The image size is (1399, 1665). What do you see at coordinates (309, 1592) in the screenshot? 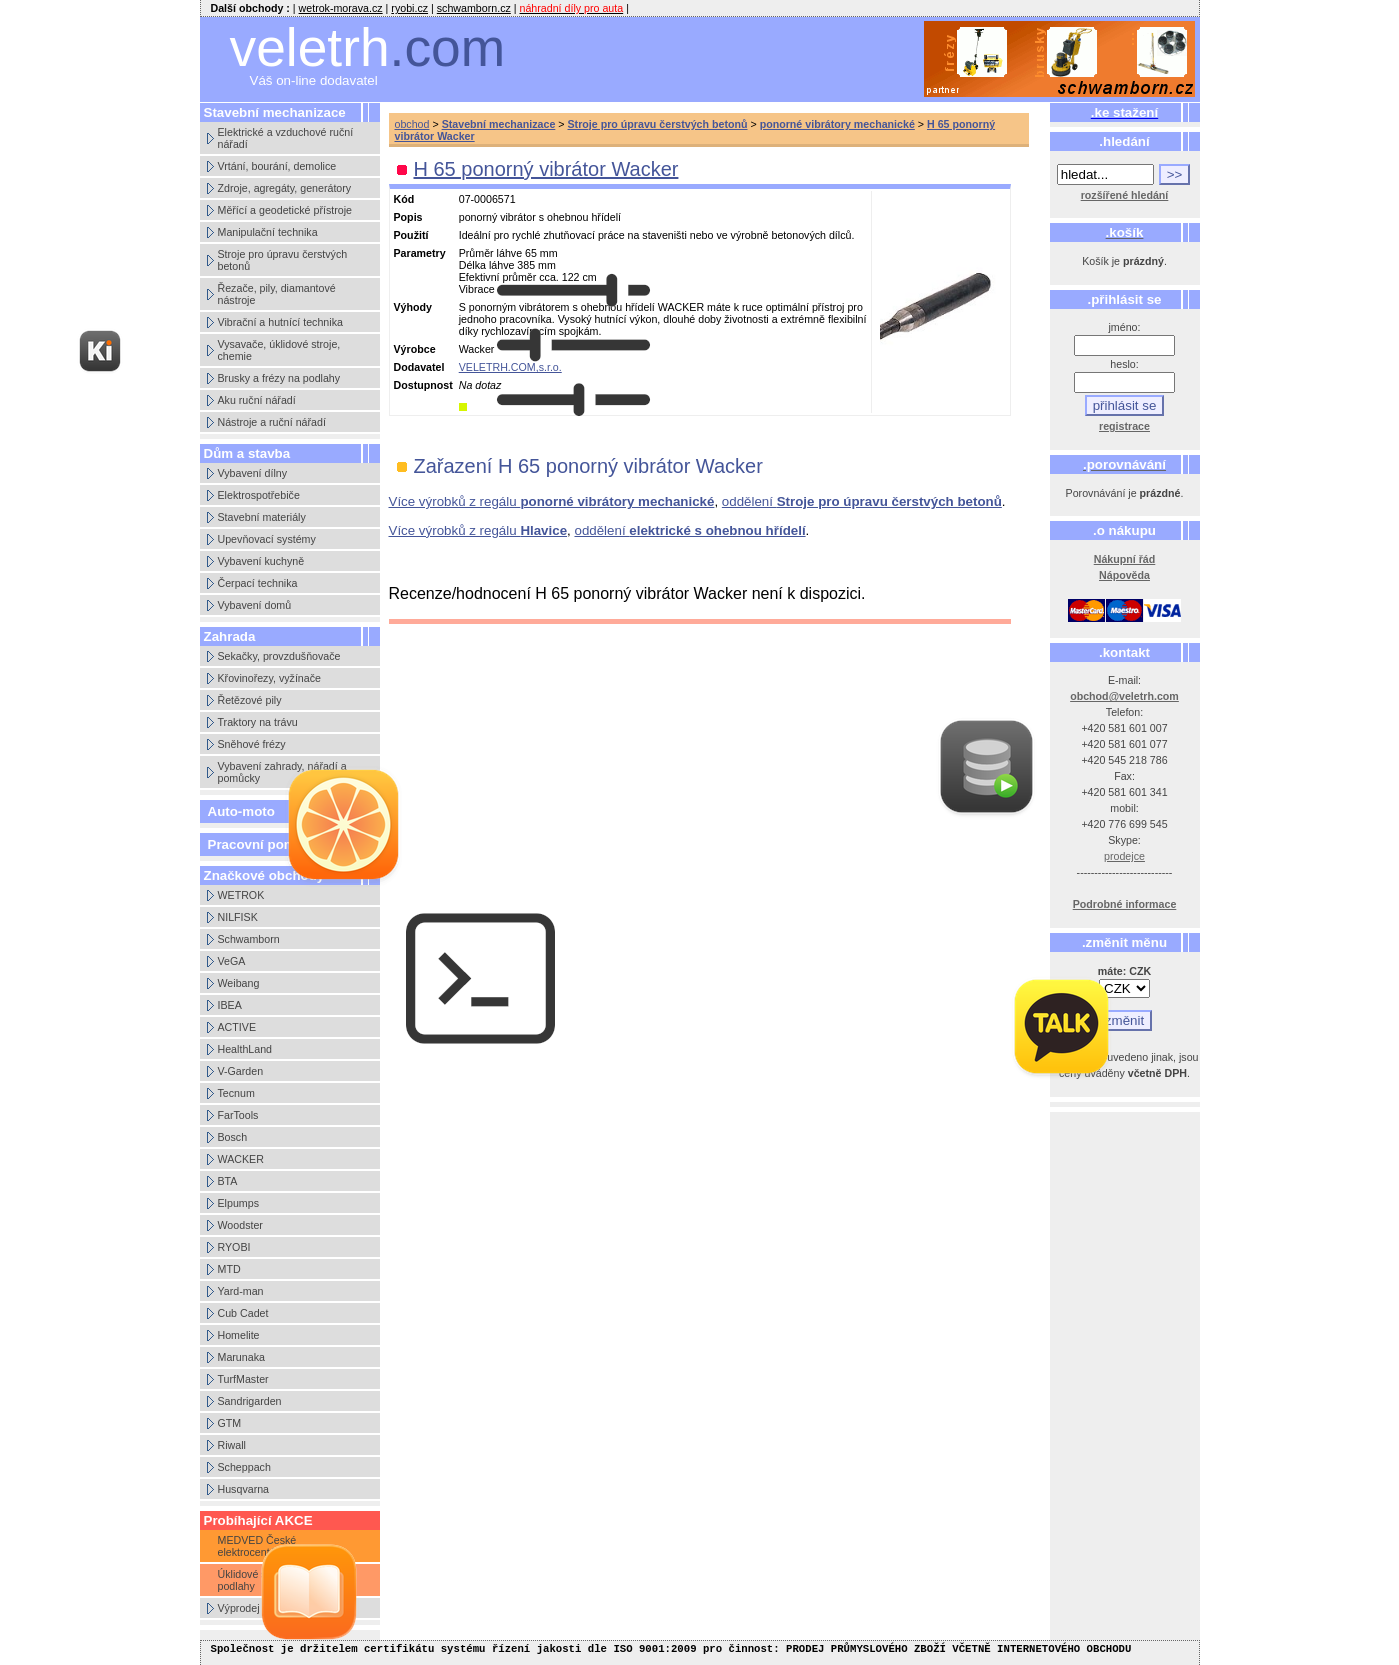
I see `open the books app` at bounding box center [309, 1592].